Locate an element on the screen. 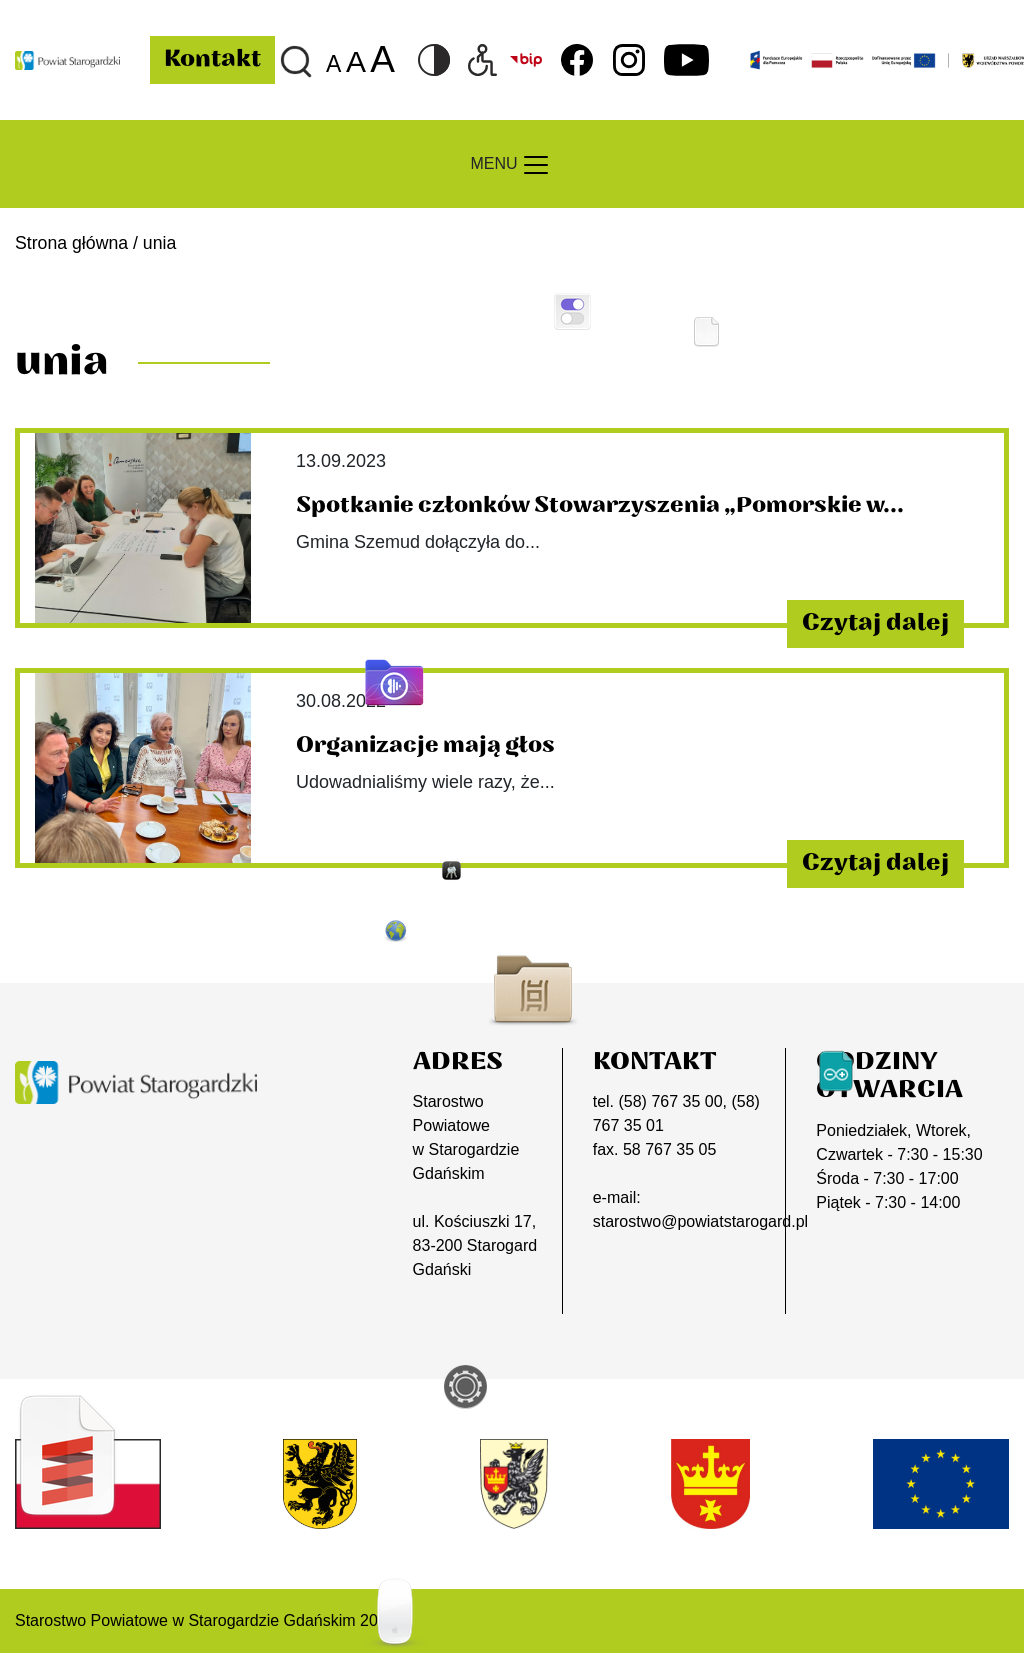 This screenshot has height=1653, width=1024. arduino source code file is located at coordinates (836, 1071).